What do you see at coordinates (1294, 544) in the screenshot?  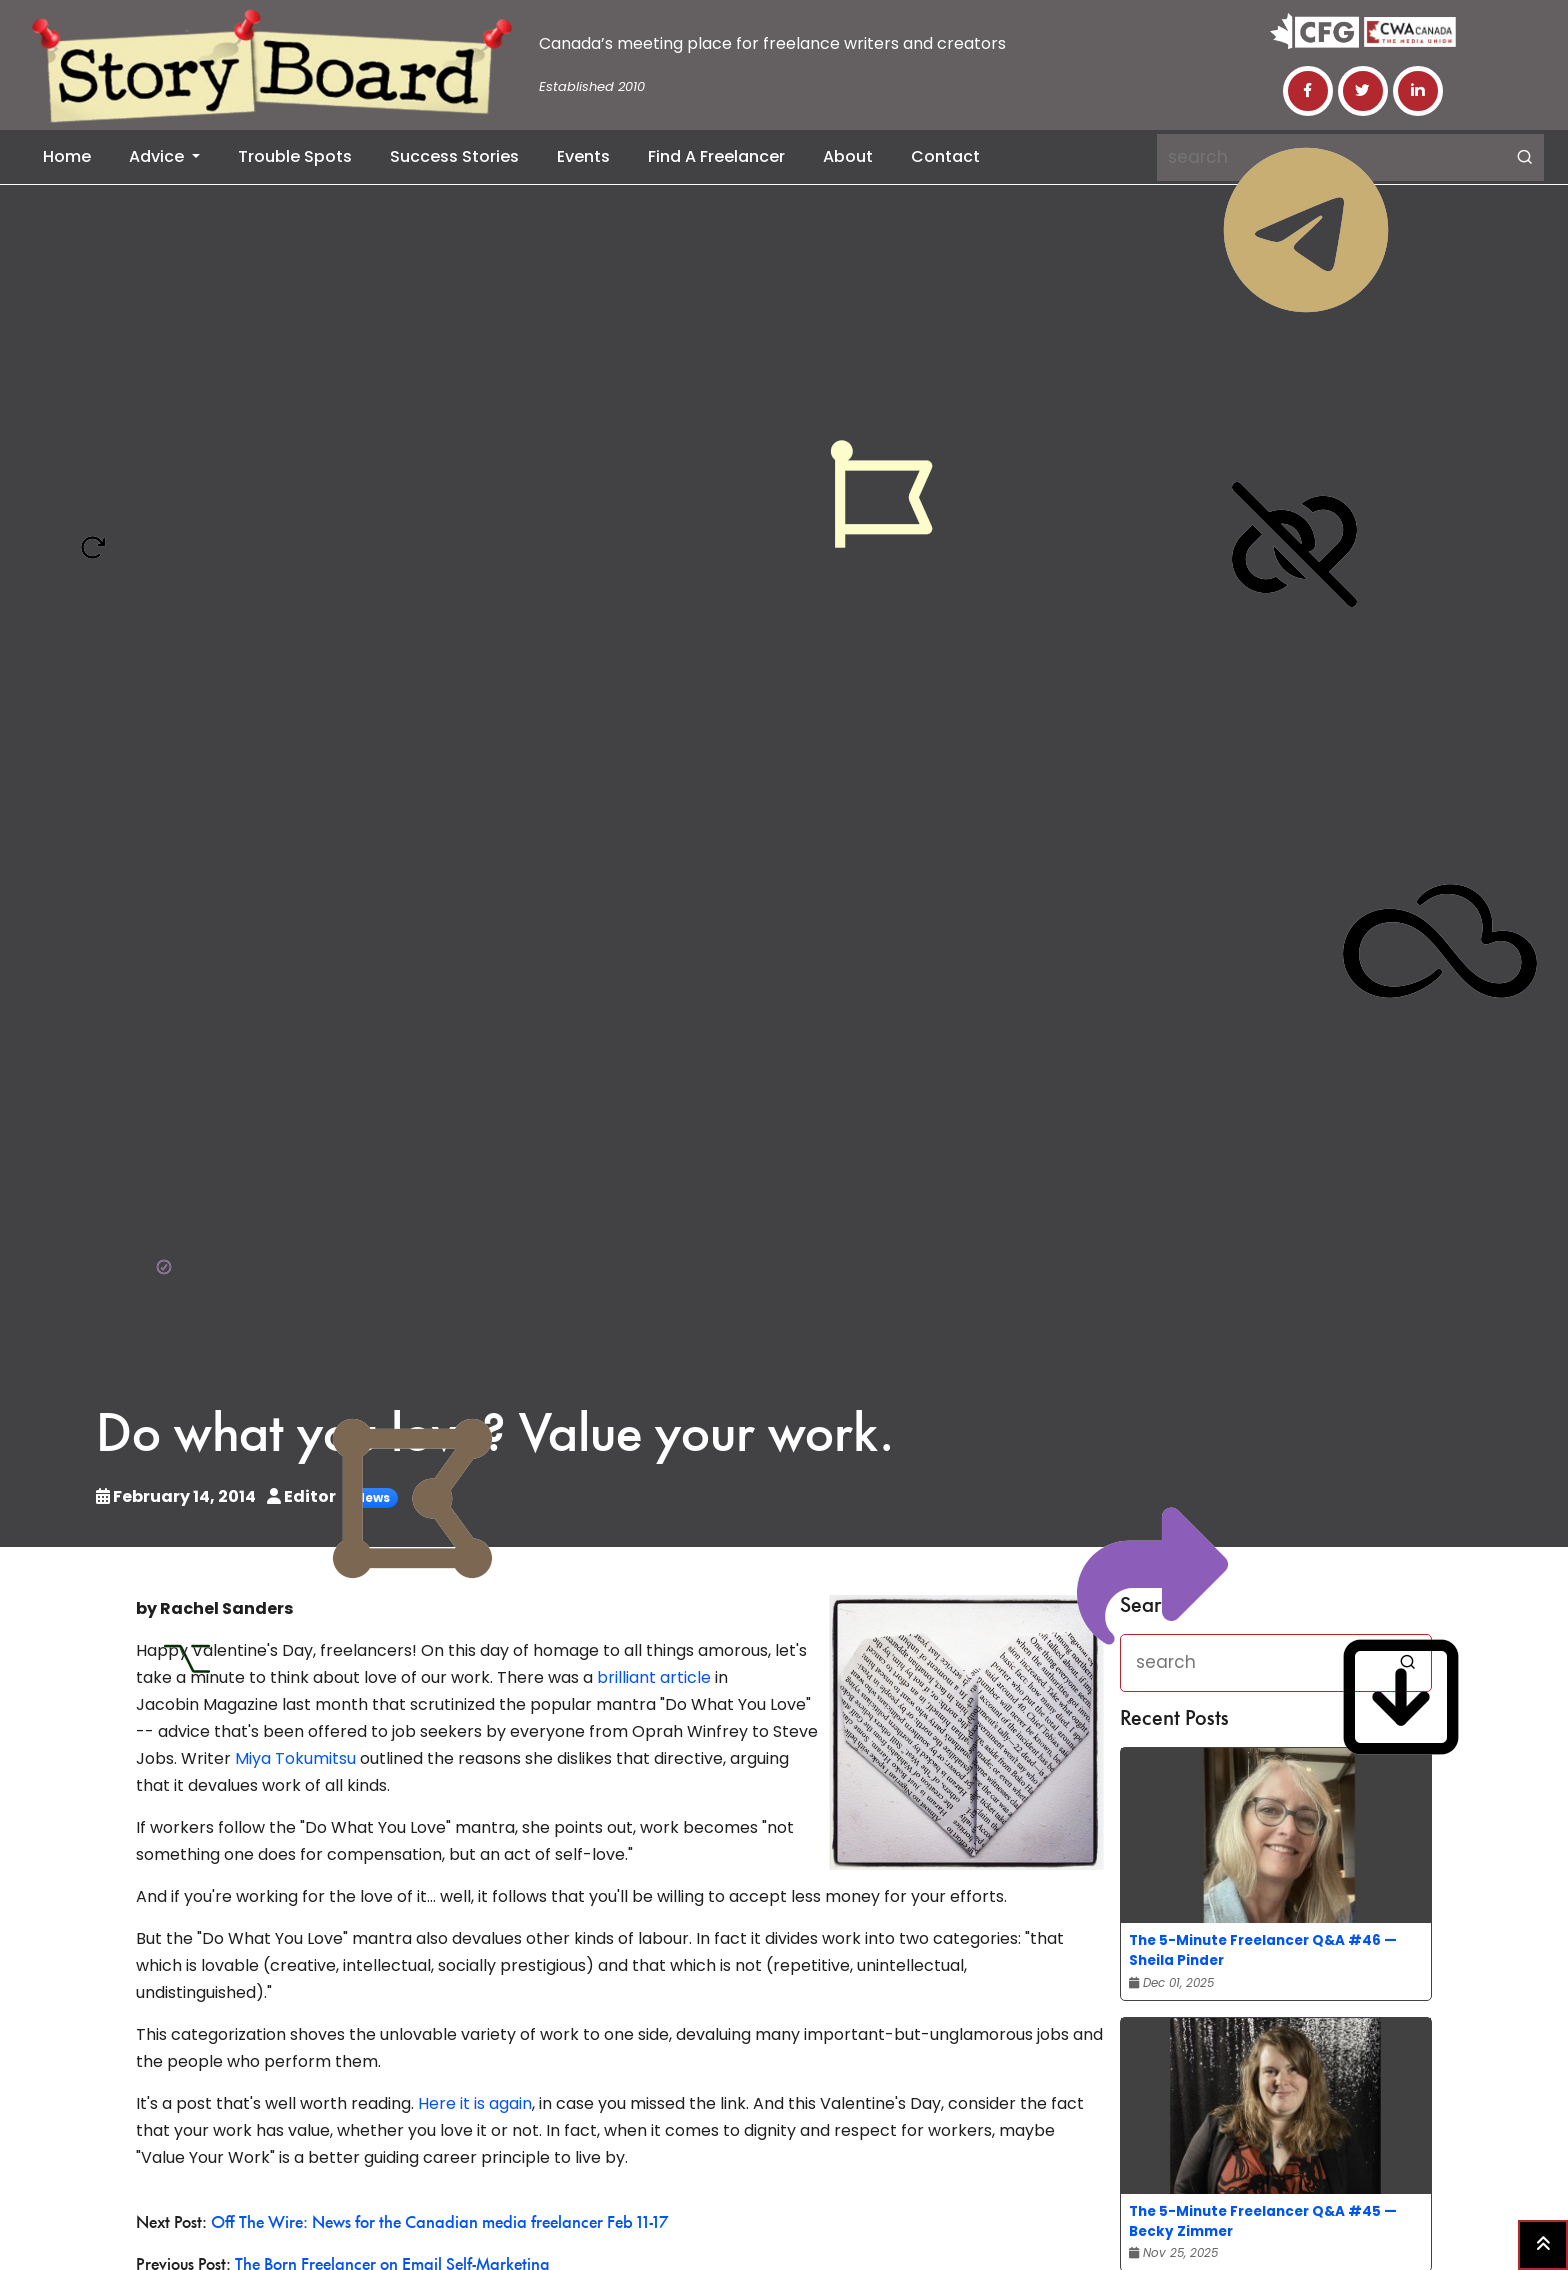 I see `unlink or disconnect items` at bounding box center [1294, 544].